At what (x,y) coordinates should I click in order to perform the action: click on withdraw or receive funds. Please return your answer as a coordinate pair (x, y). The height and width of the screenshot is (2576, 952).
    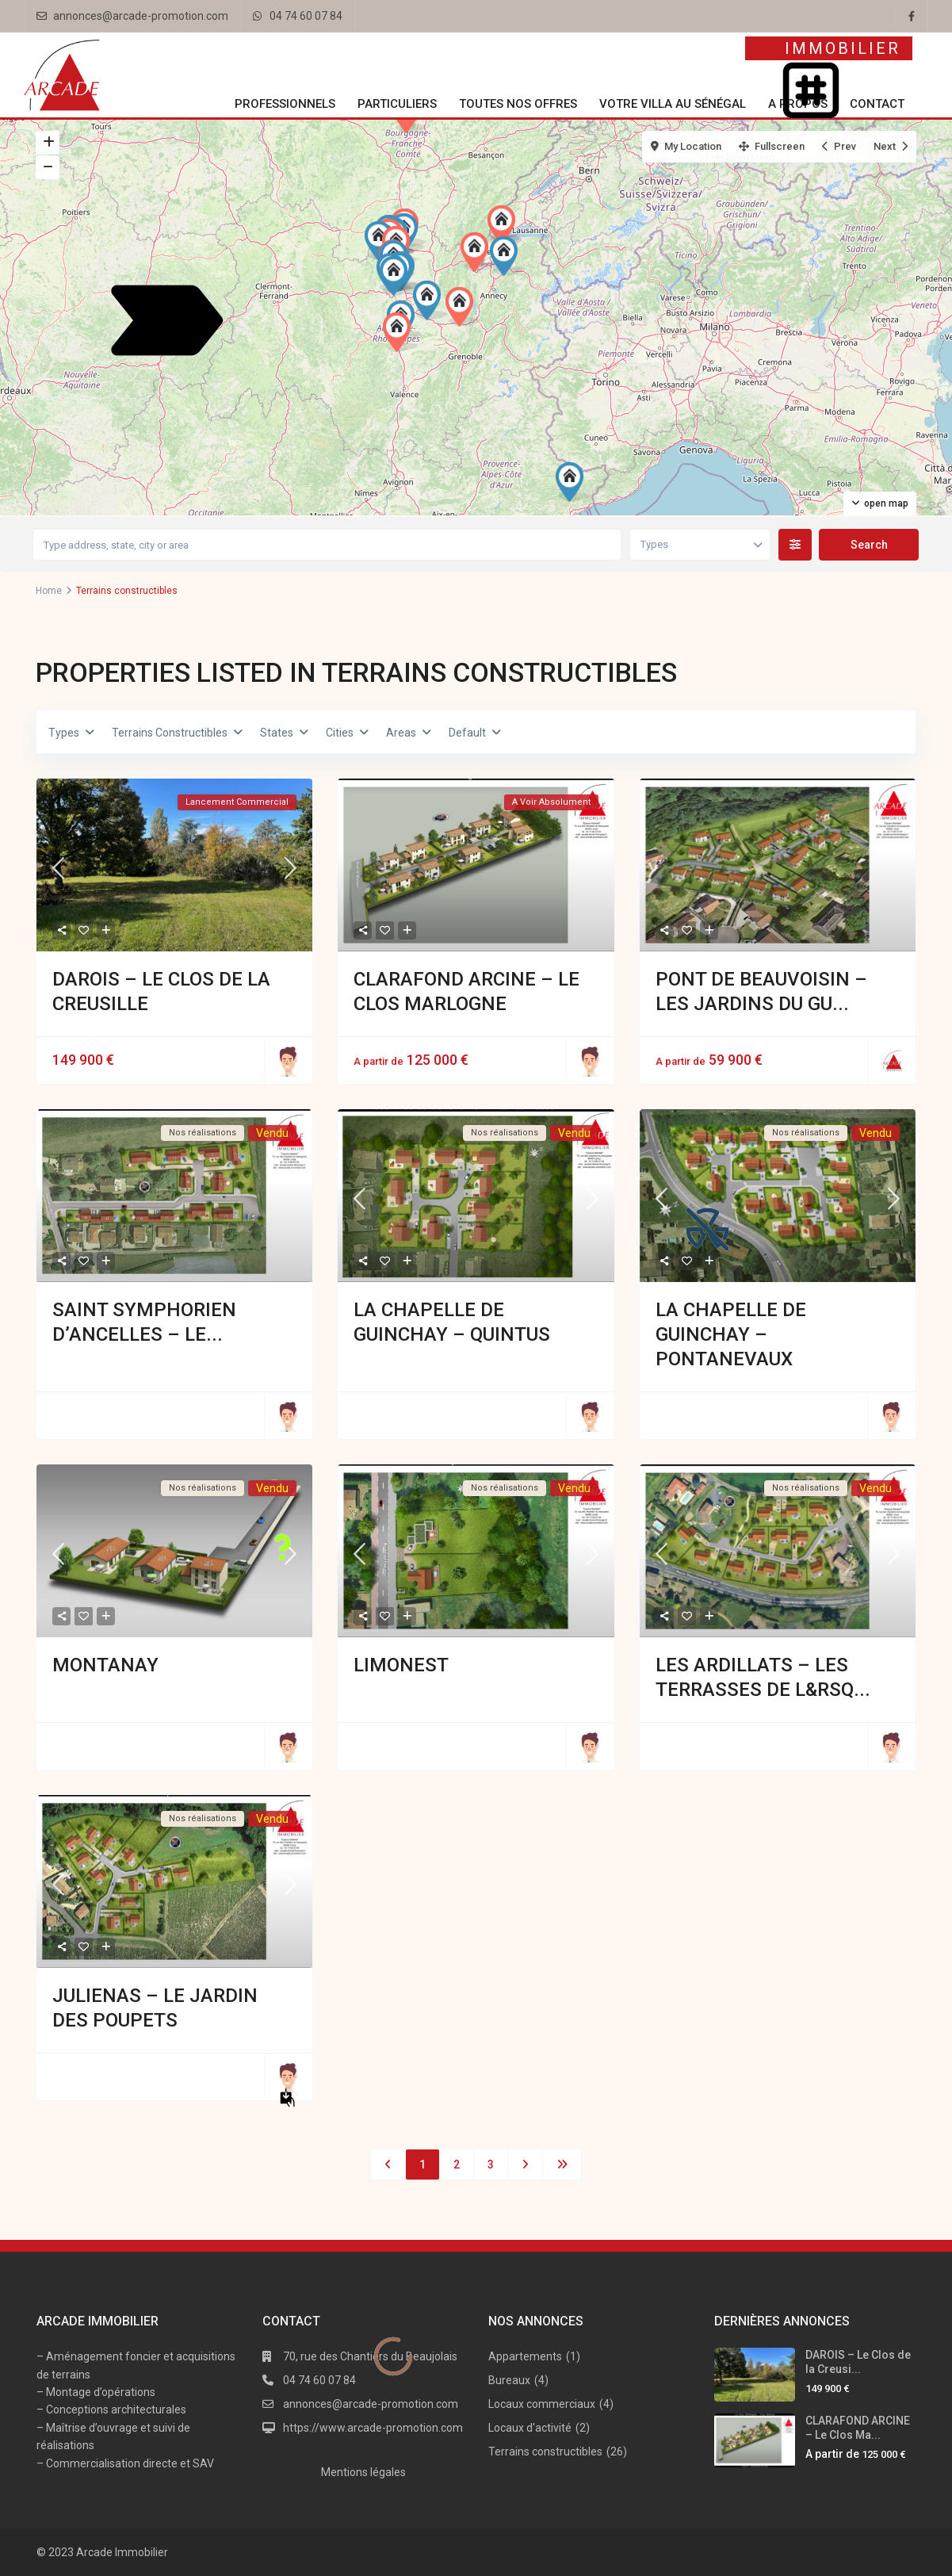
    Looking at the image, I should click on (286, 2097).